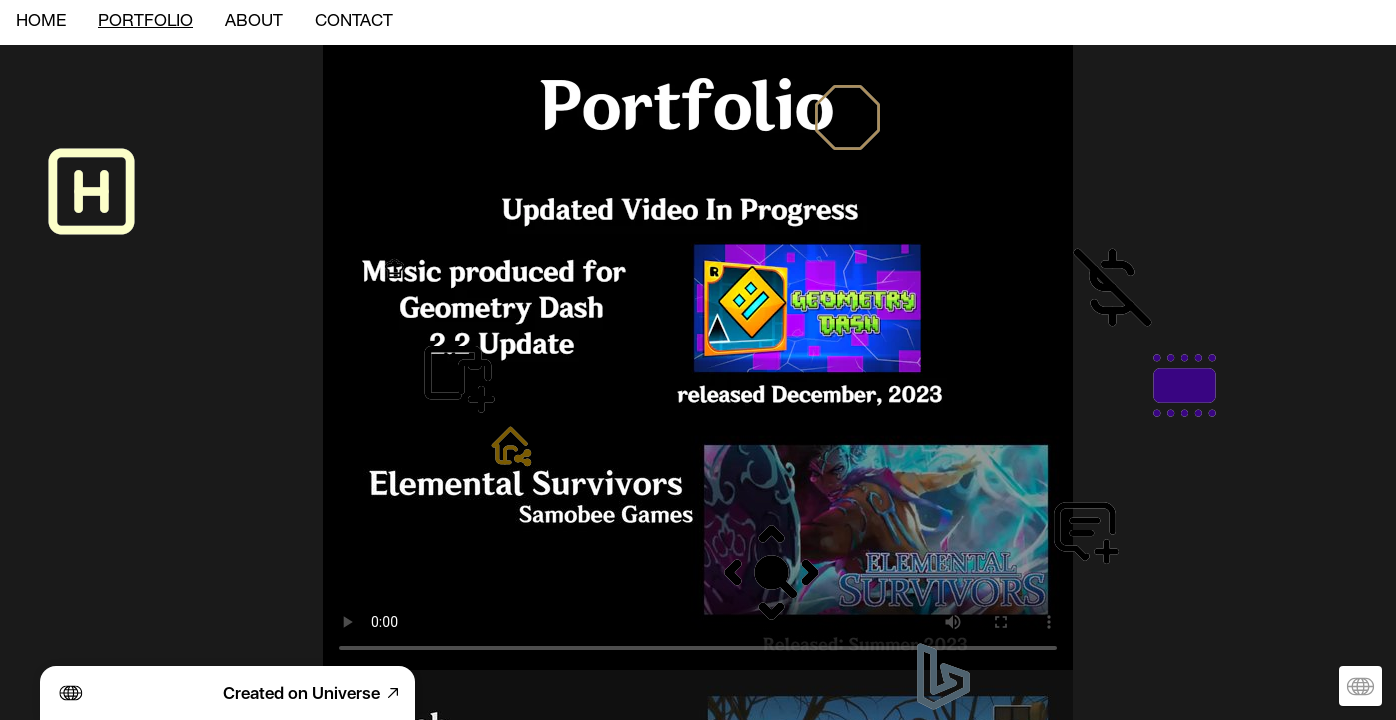 The width and height of the screenshot is (1396, 720). What do you see at coordinates (771, 572) in the screenshot?
I see `pan and zoom controls for map or image navigation` at bounding box center [771, 572].